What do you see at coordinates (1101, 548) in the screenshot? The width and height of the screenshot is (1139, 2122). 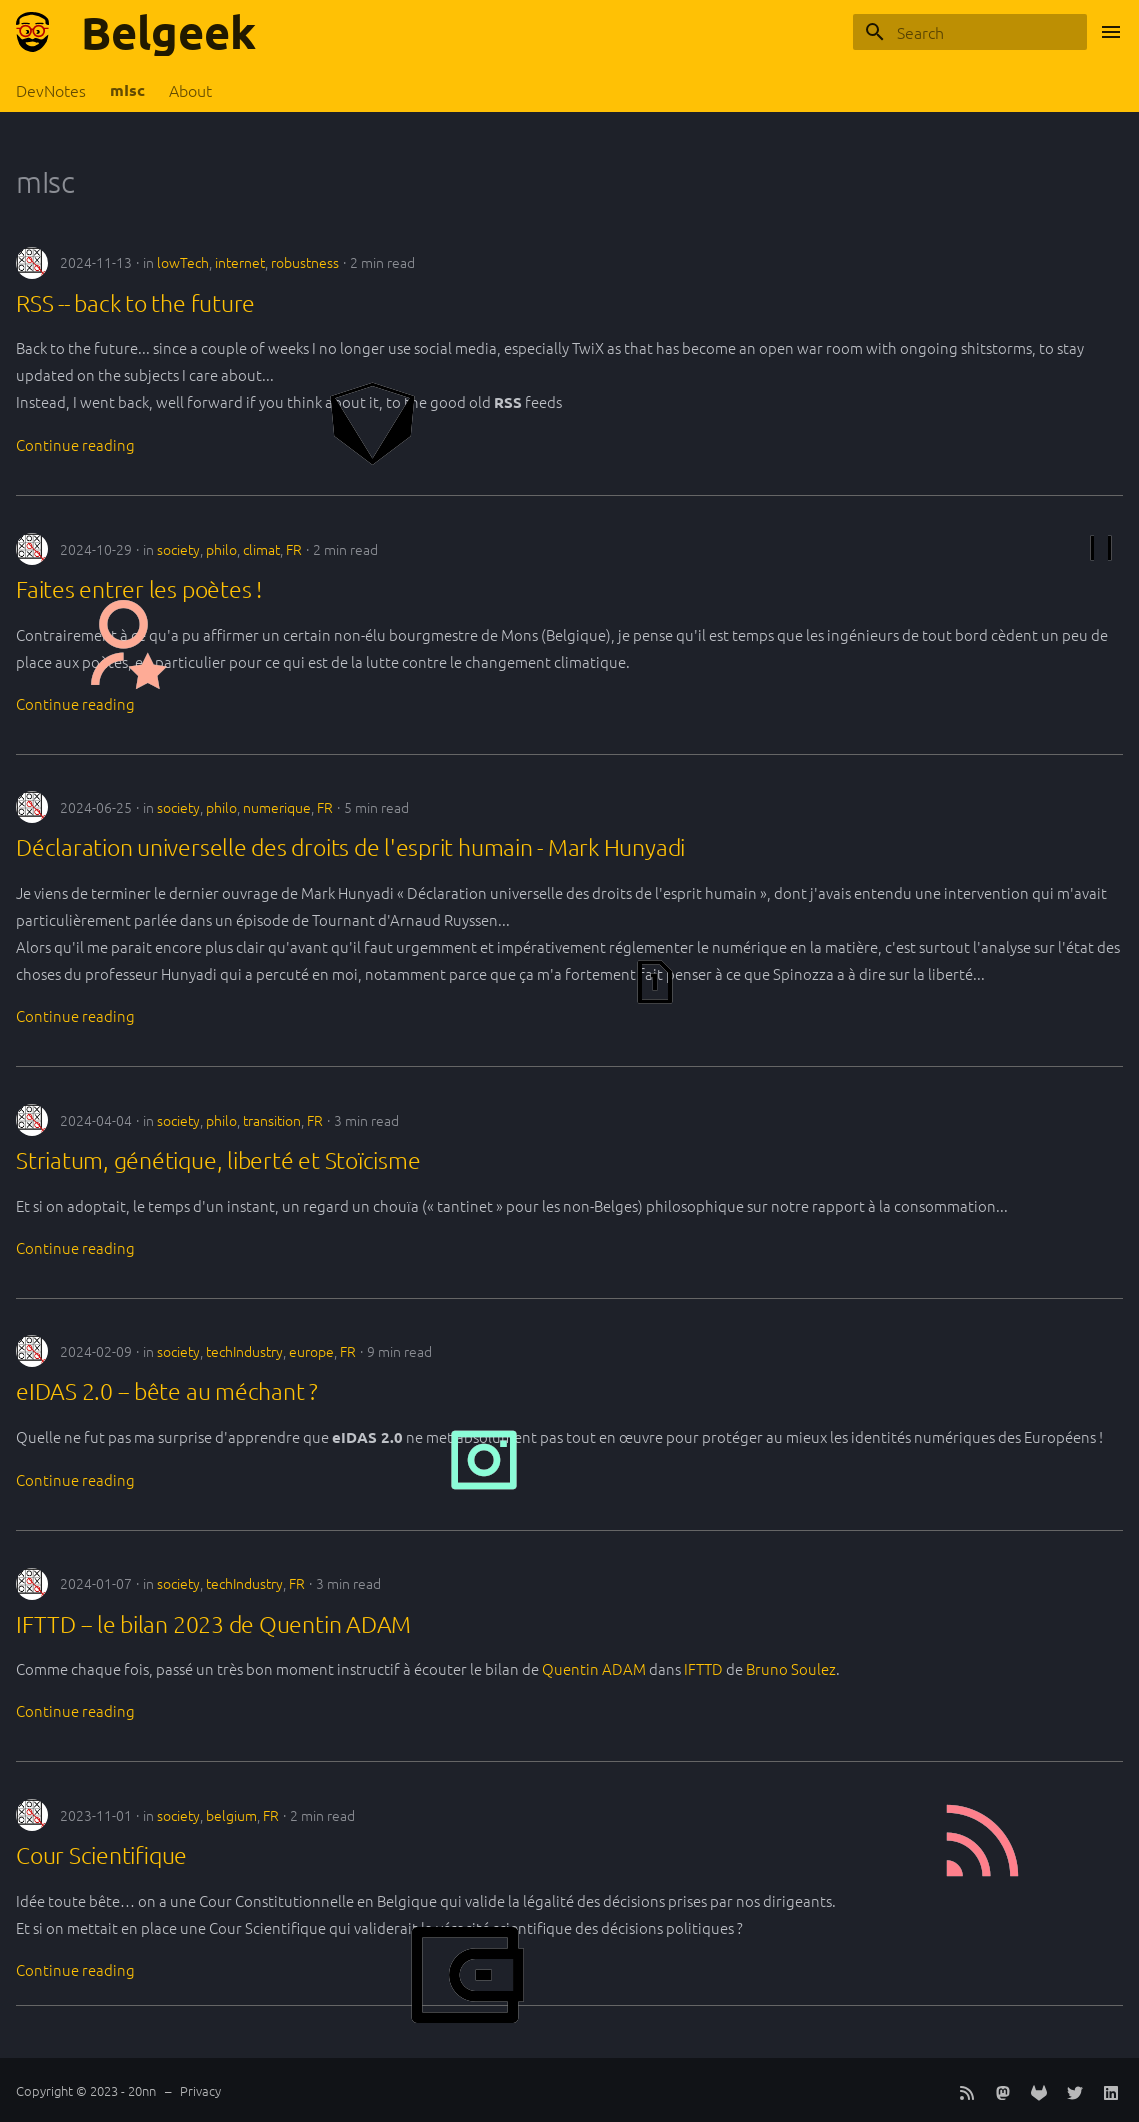 I see `pause media playback` at bounding box center [1101, 548].